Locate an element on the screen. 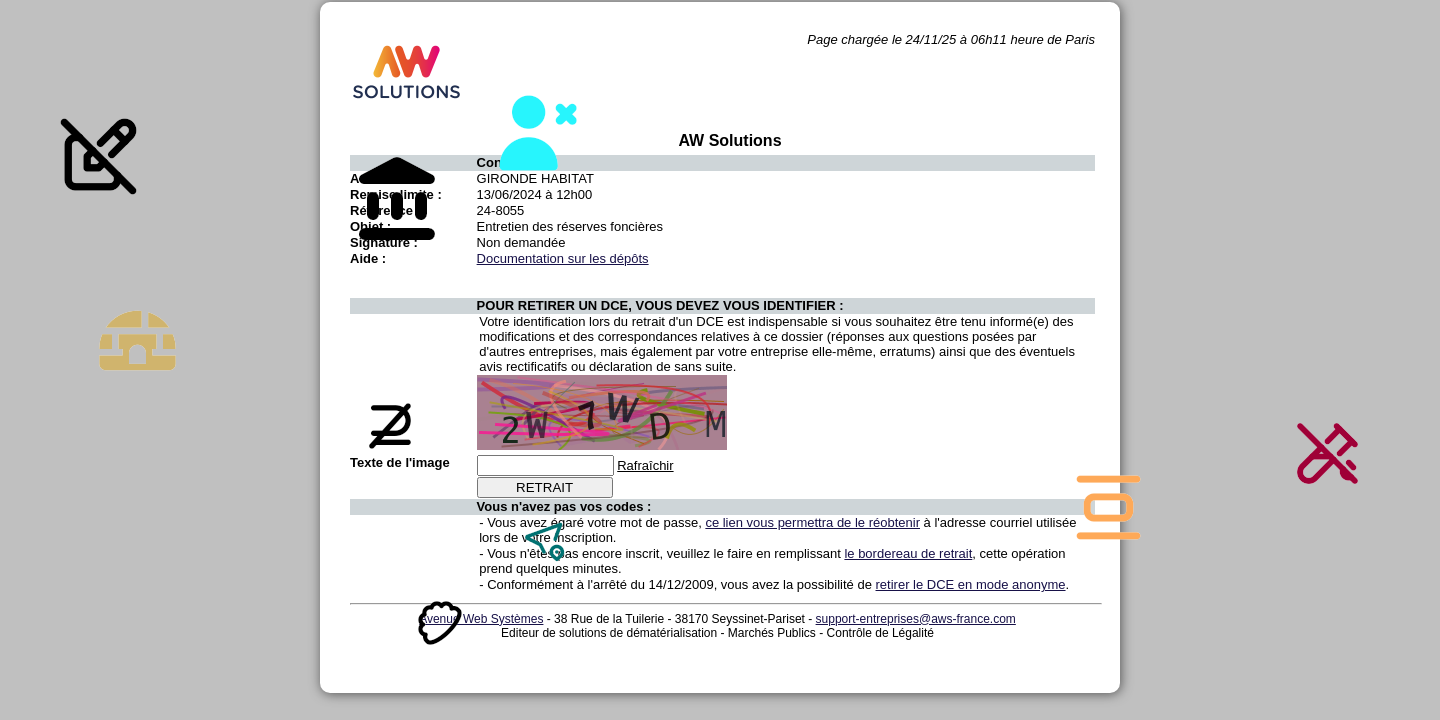 The width and height of the screenshot is (1440, 720). disable or stop testing functionality is located at coordinates (1327, 453).